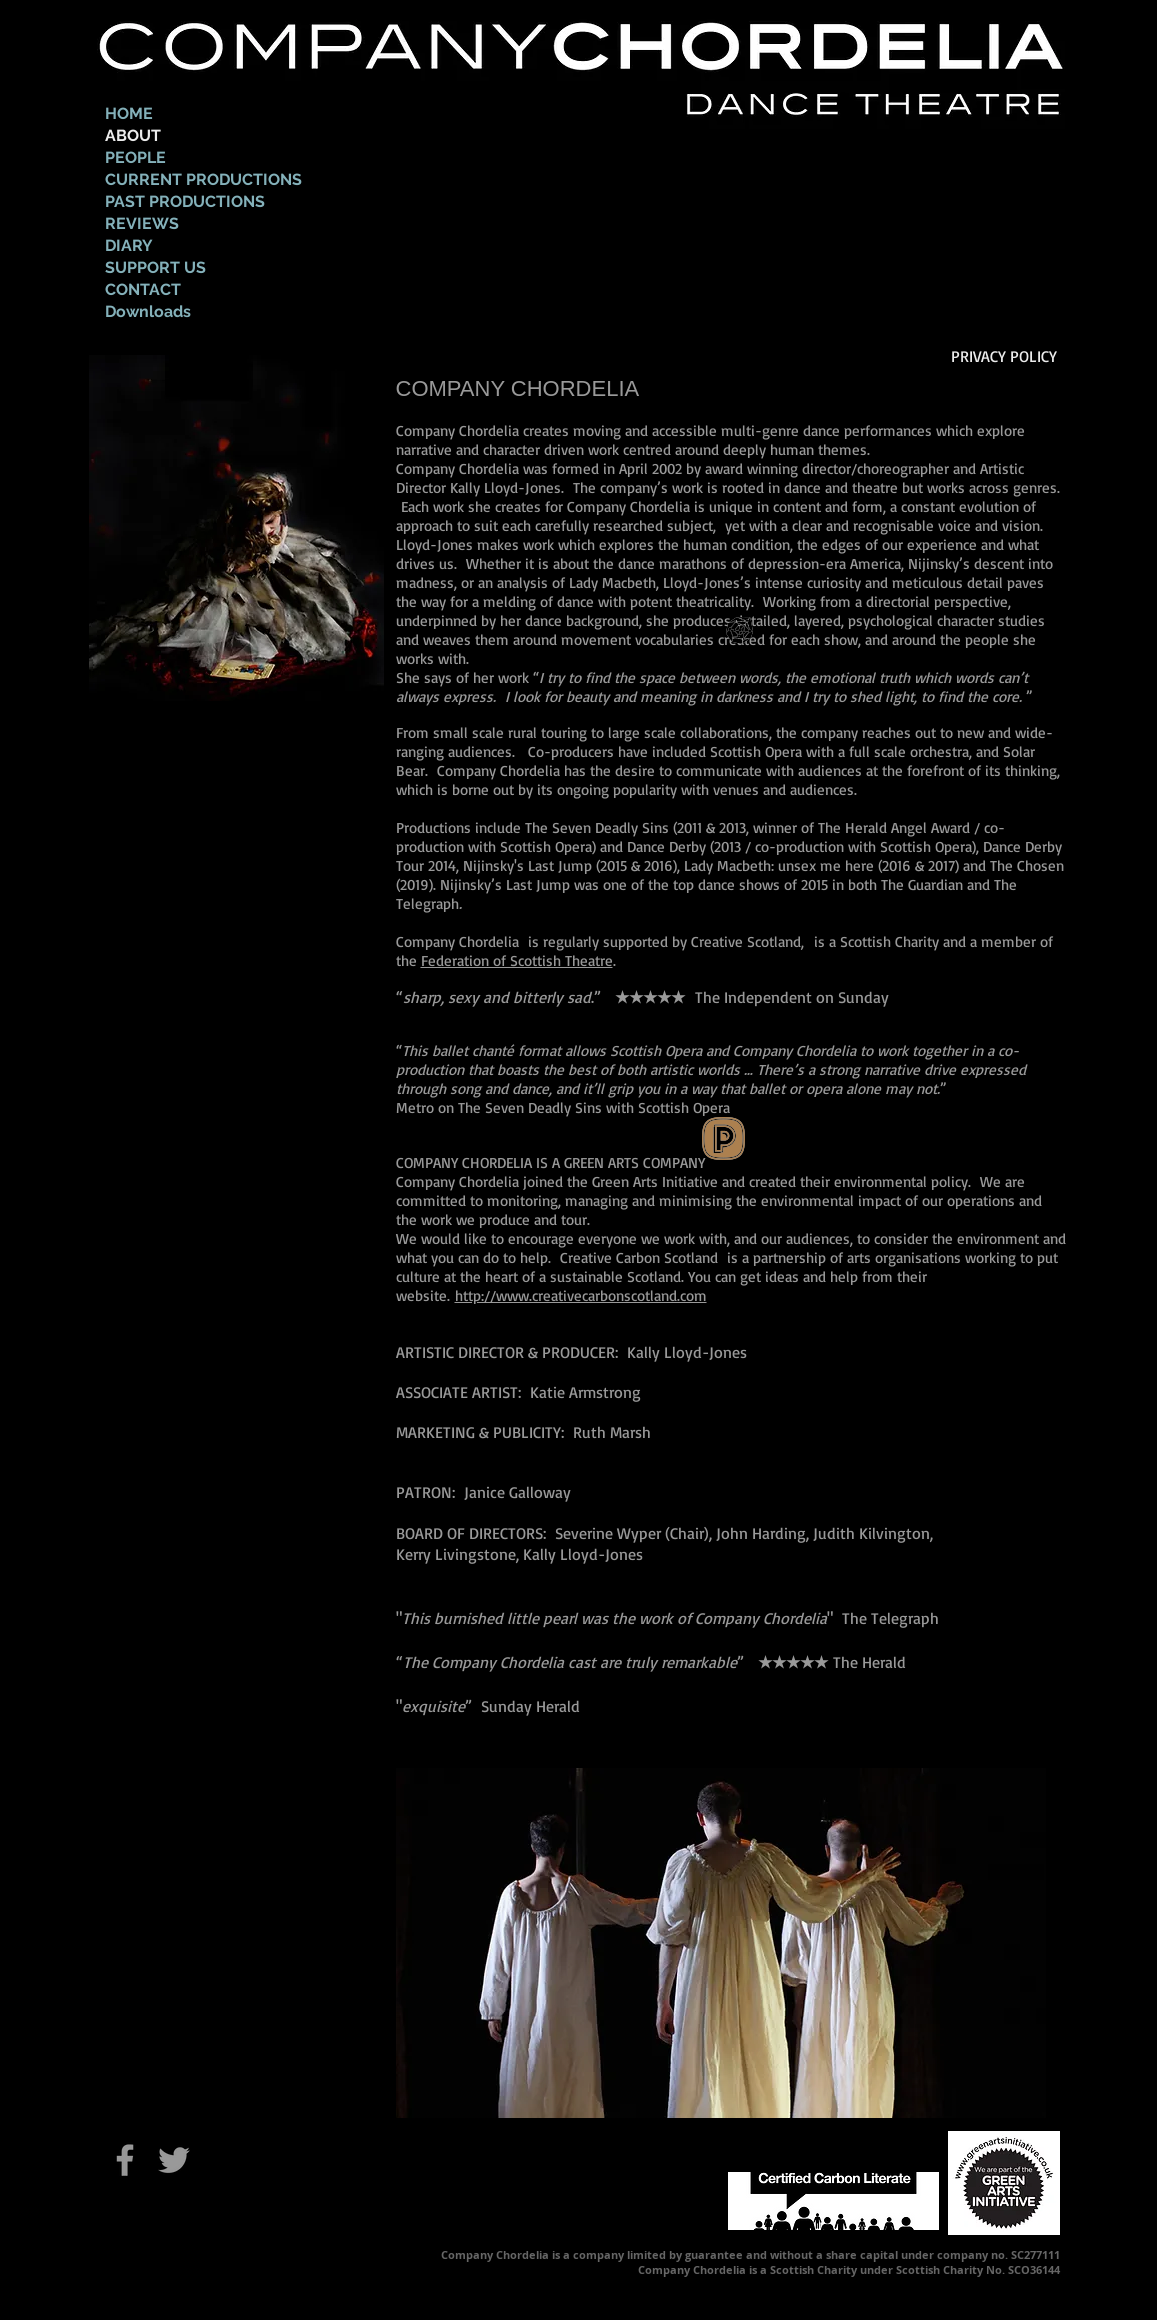 The image size is (1157, 2320). I want to click on open peerlist profile or app, so click(723, 1138).